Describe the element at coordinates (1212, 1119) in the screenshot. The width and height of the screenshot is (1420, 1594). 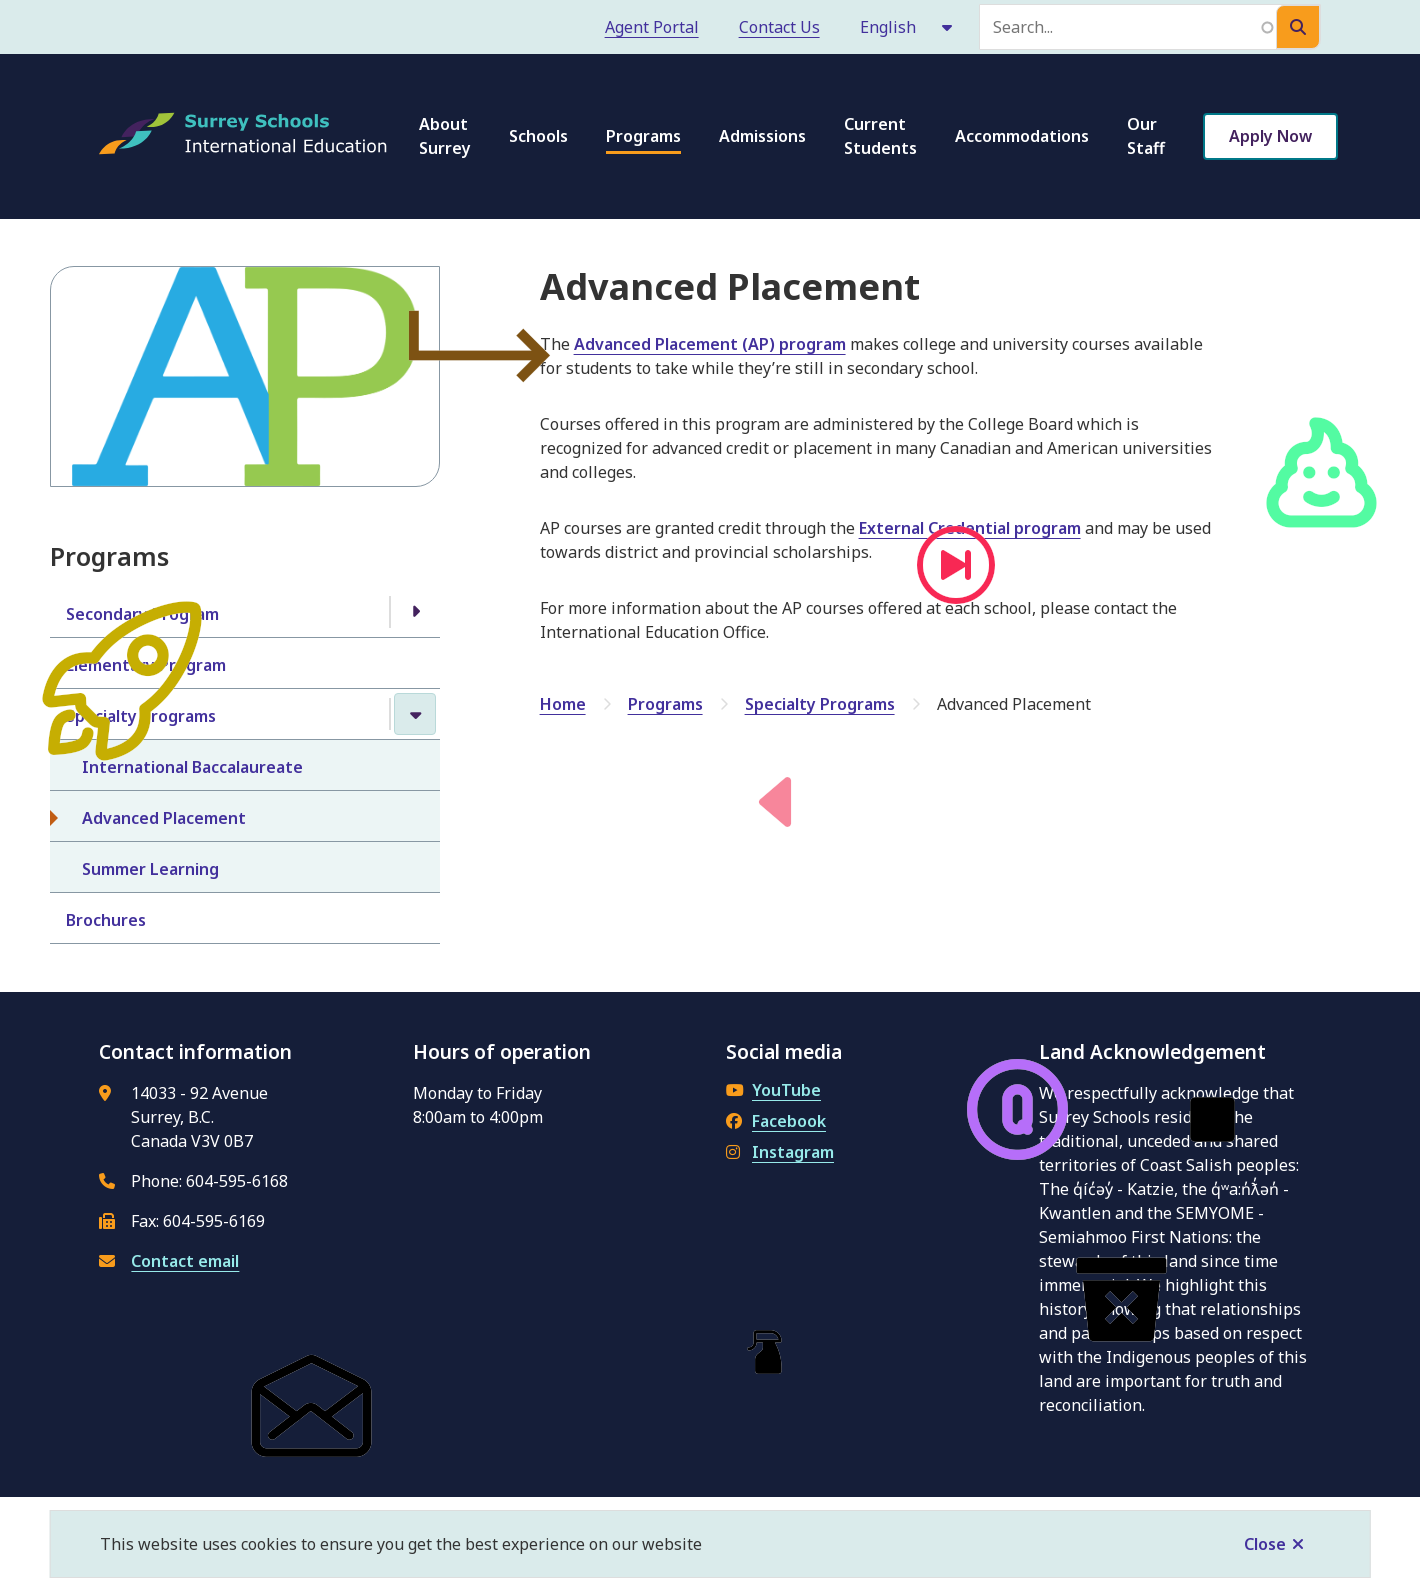
I see `stop media playback` at that location.